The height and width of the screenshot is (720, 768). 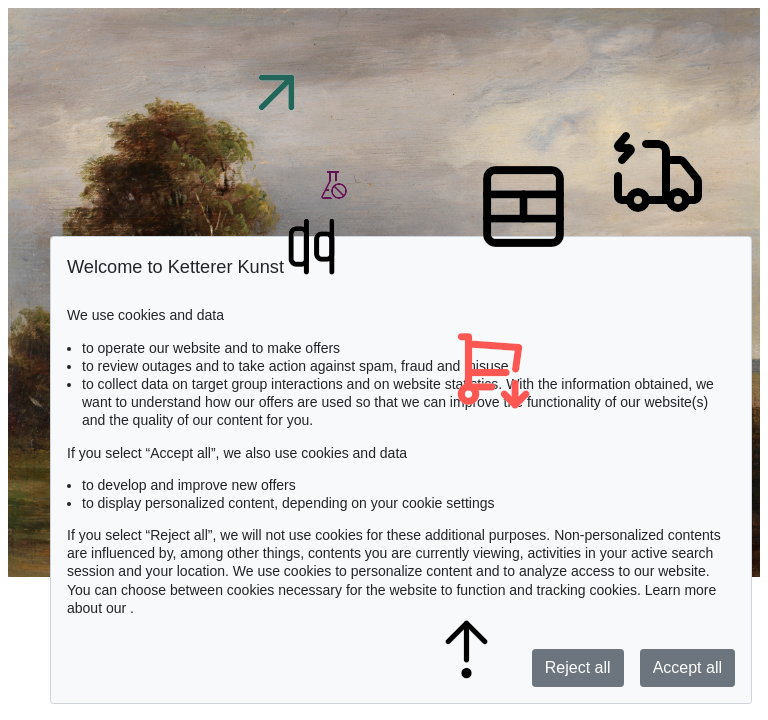 What do you see at coordinates (490, 369) in the screenshot?
I see `download or export shopping cart contents` at bounding box center [490, 369].